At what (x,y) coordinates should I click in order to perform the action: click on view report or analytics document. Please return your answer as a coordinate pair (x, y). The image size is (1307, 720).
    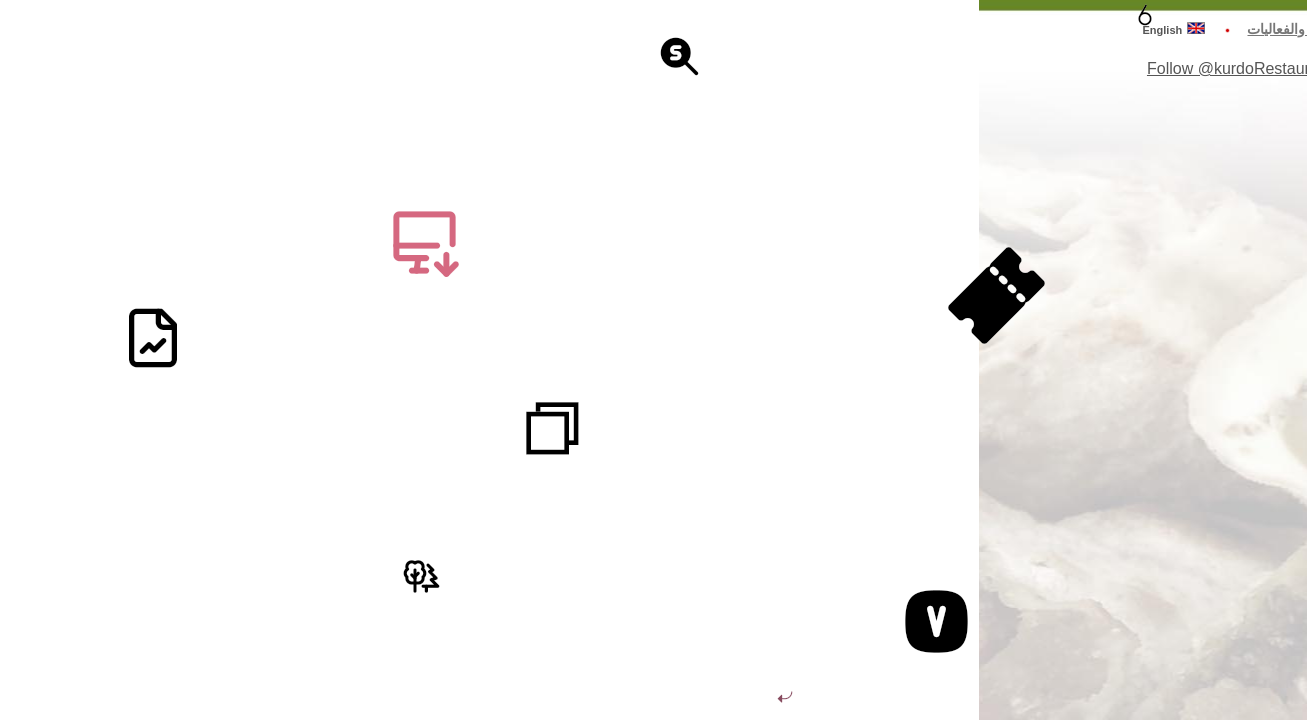
    Looking at the image, I should click on (153, 338).